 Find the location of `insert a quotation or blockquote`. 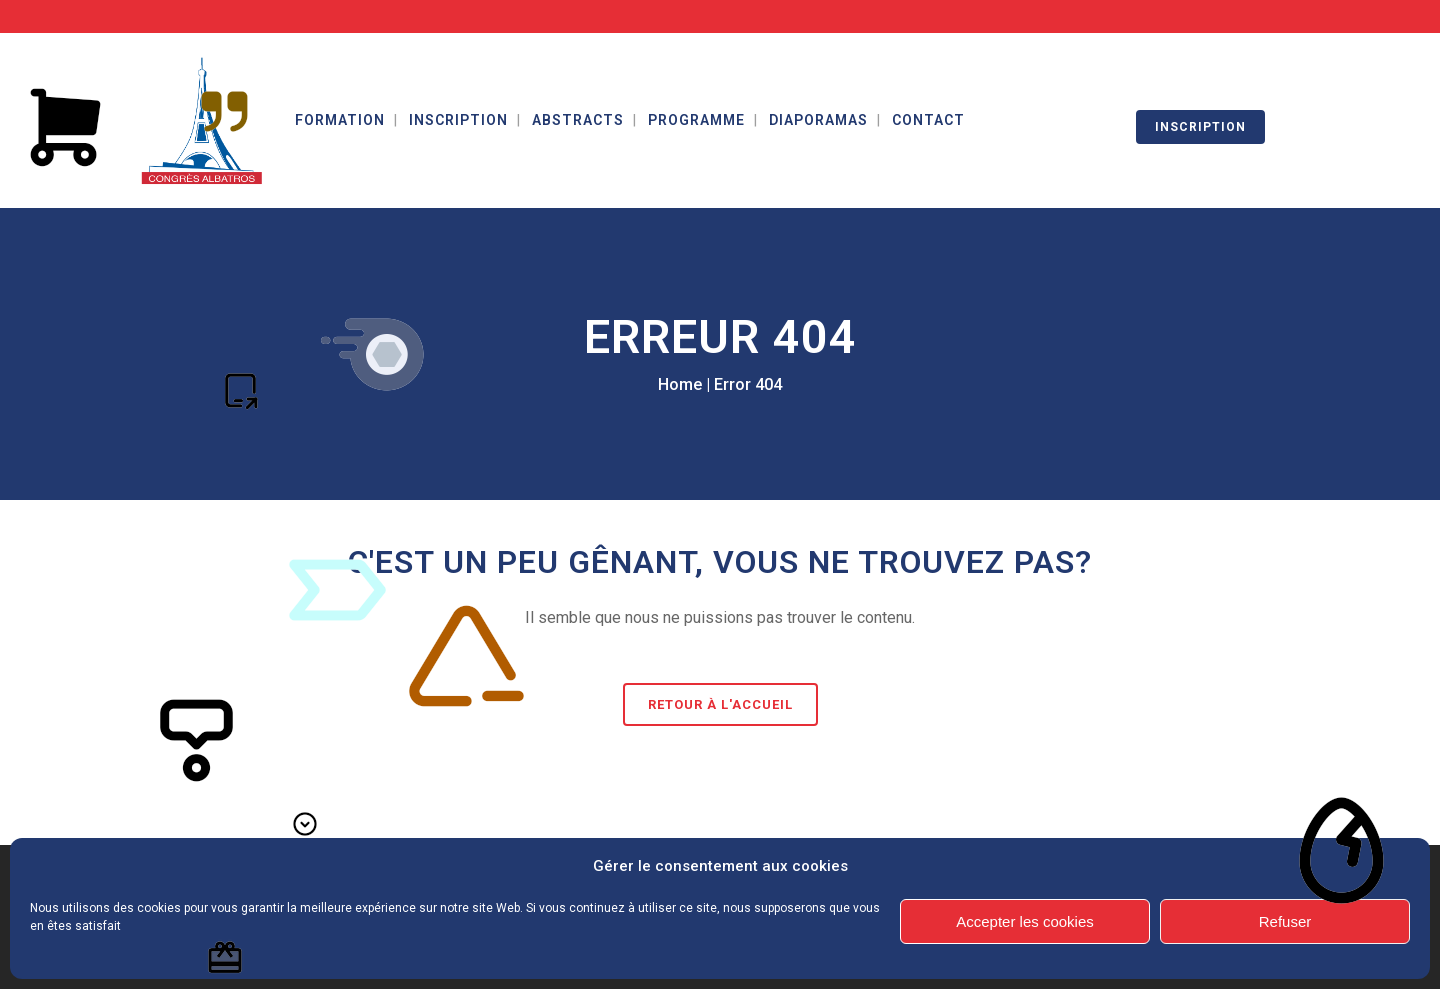

insert a quotation or blockquote is located at coordinates (224, 111).